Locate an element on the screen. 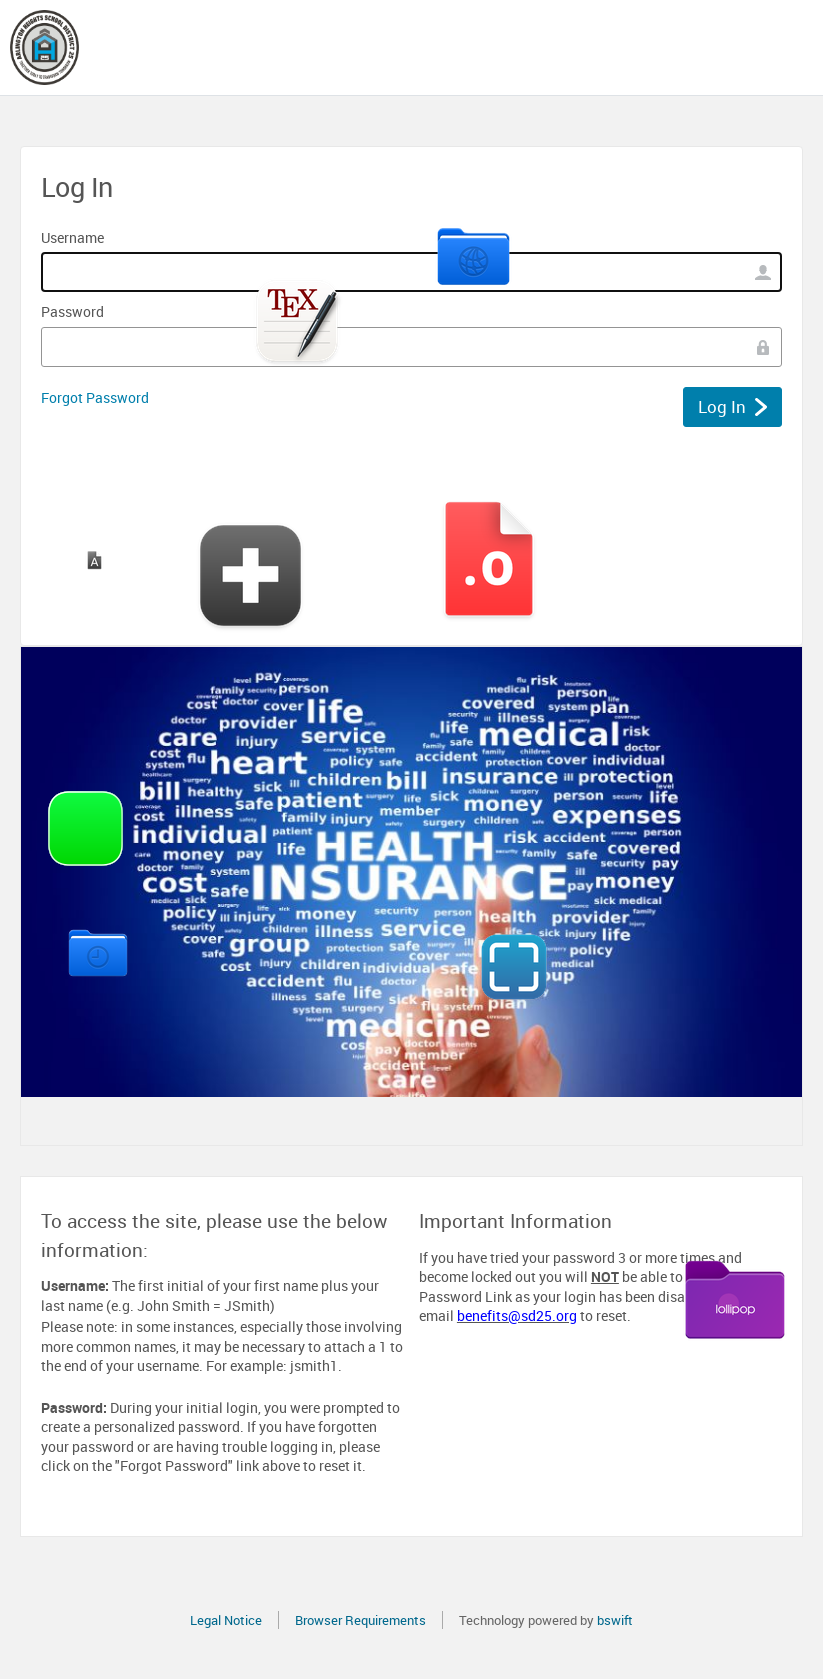  open the mycanal streaming app is located at coordinates (250, 575).